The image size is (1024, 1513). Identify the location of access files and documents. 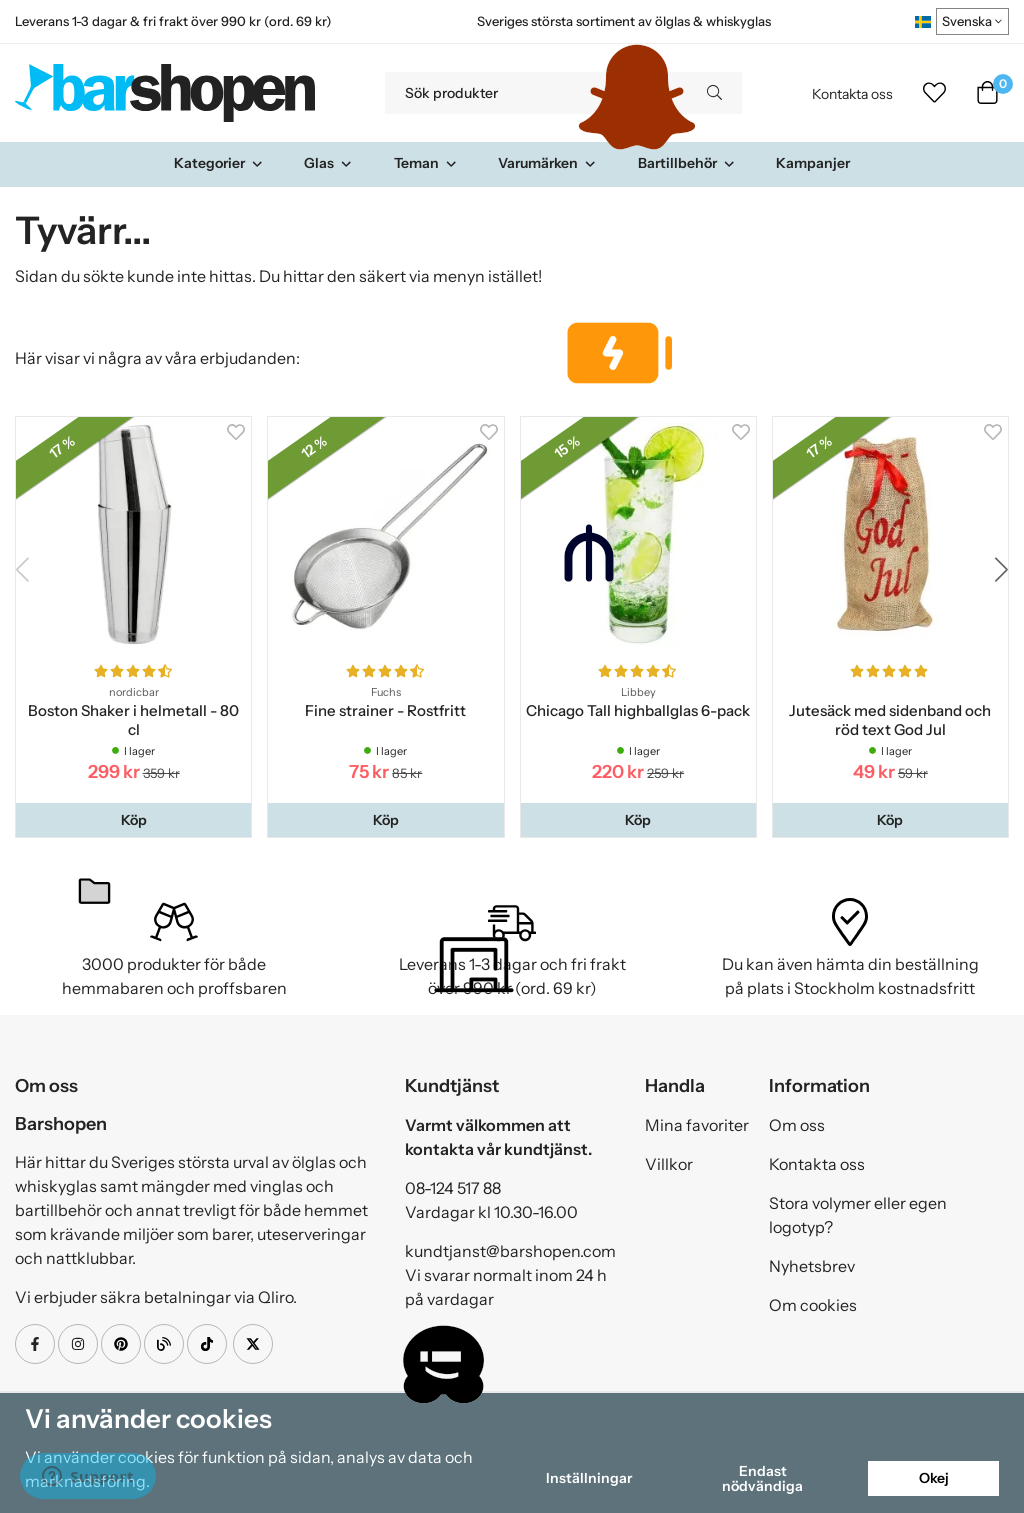
(94, 890).